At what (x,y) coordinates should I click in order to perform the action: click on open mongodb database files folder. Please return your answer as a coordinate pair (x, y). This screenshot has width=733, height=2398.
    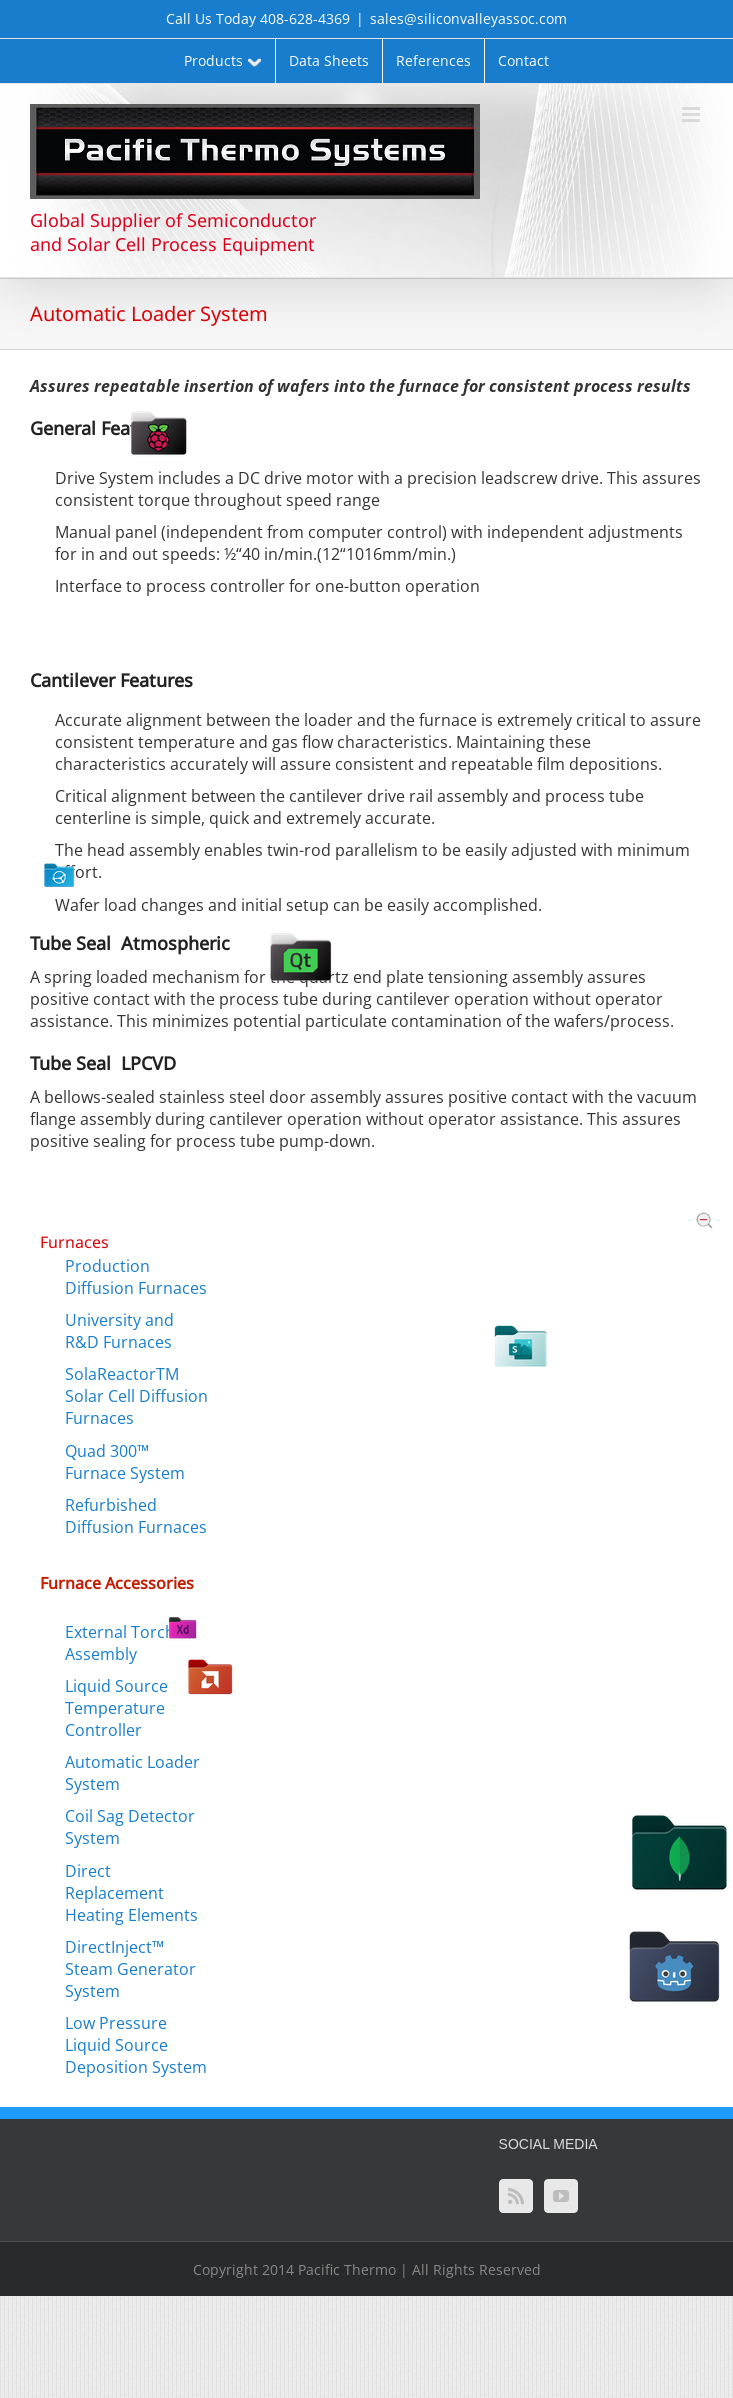
    Looking at the image, I should click on (679, 1855).